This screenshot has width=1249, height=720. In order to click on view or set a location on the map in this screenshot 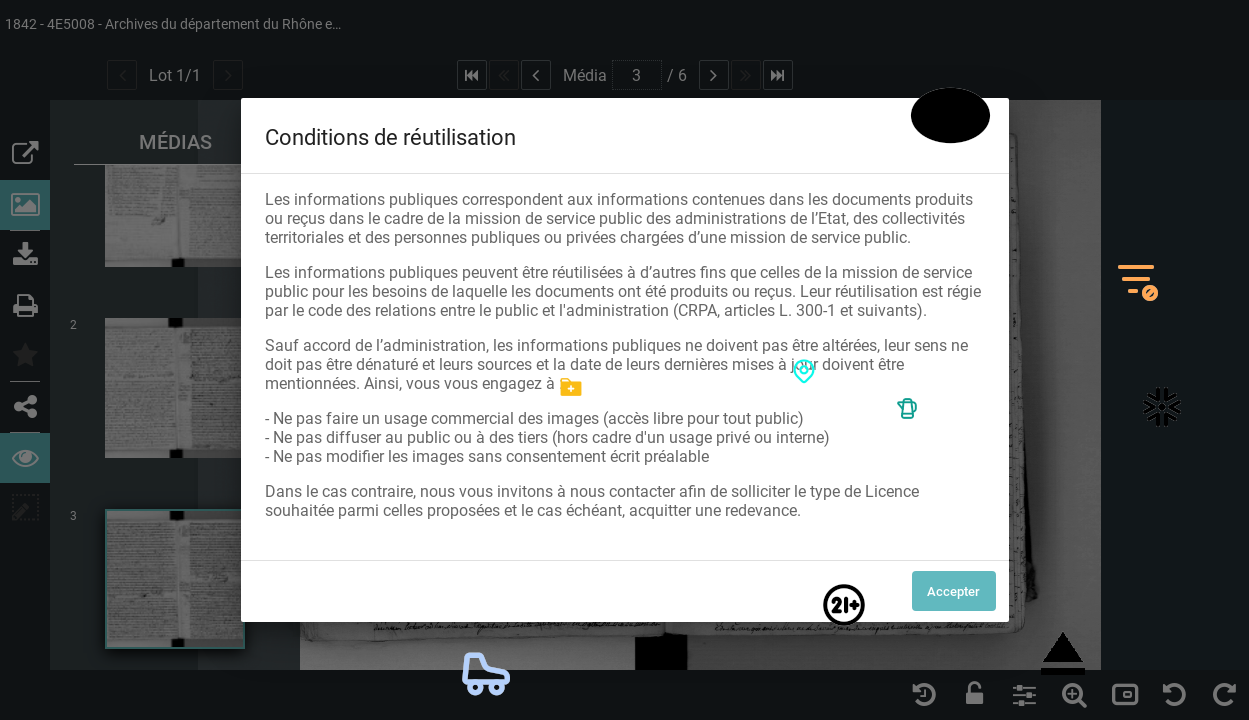, I will do `click(804, 371)`.